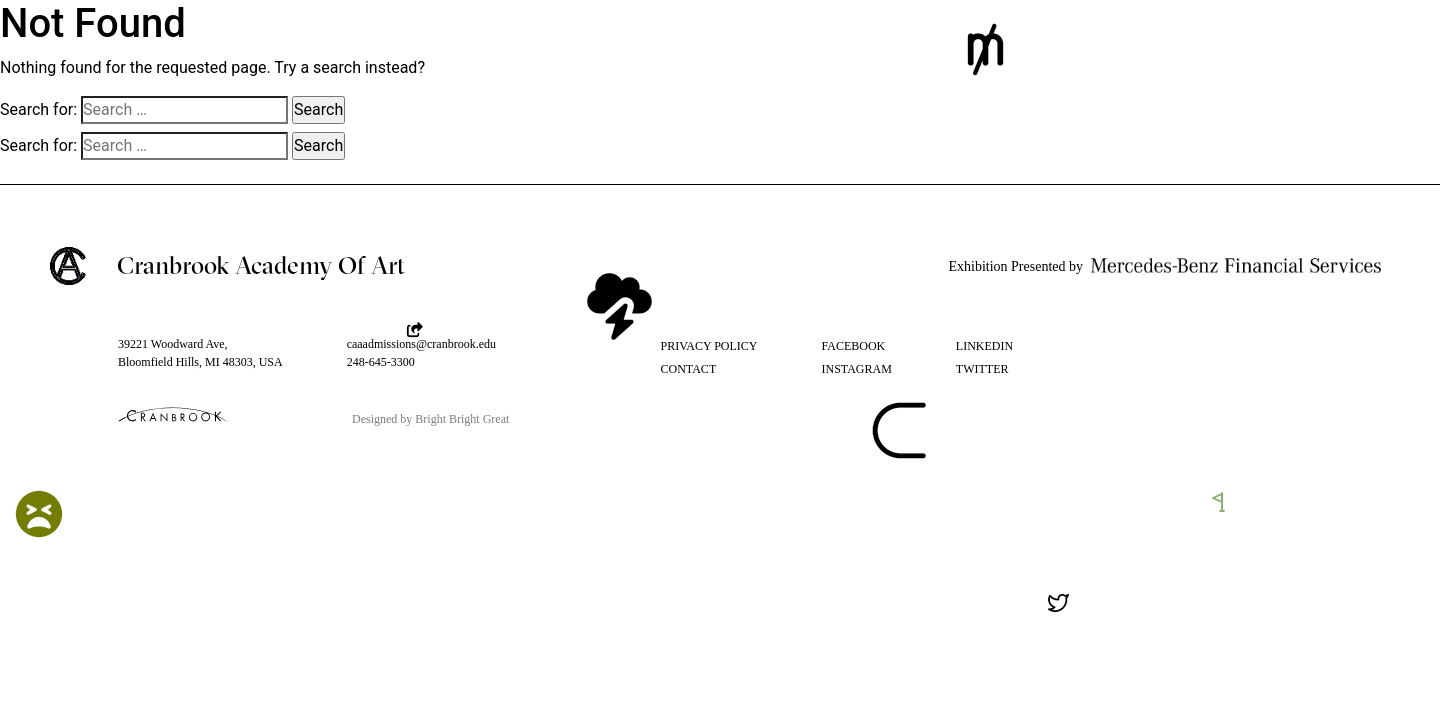  I want to click on indicates currency in Ethiopian birr, so click(985, 49).